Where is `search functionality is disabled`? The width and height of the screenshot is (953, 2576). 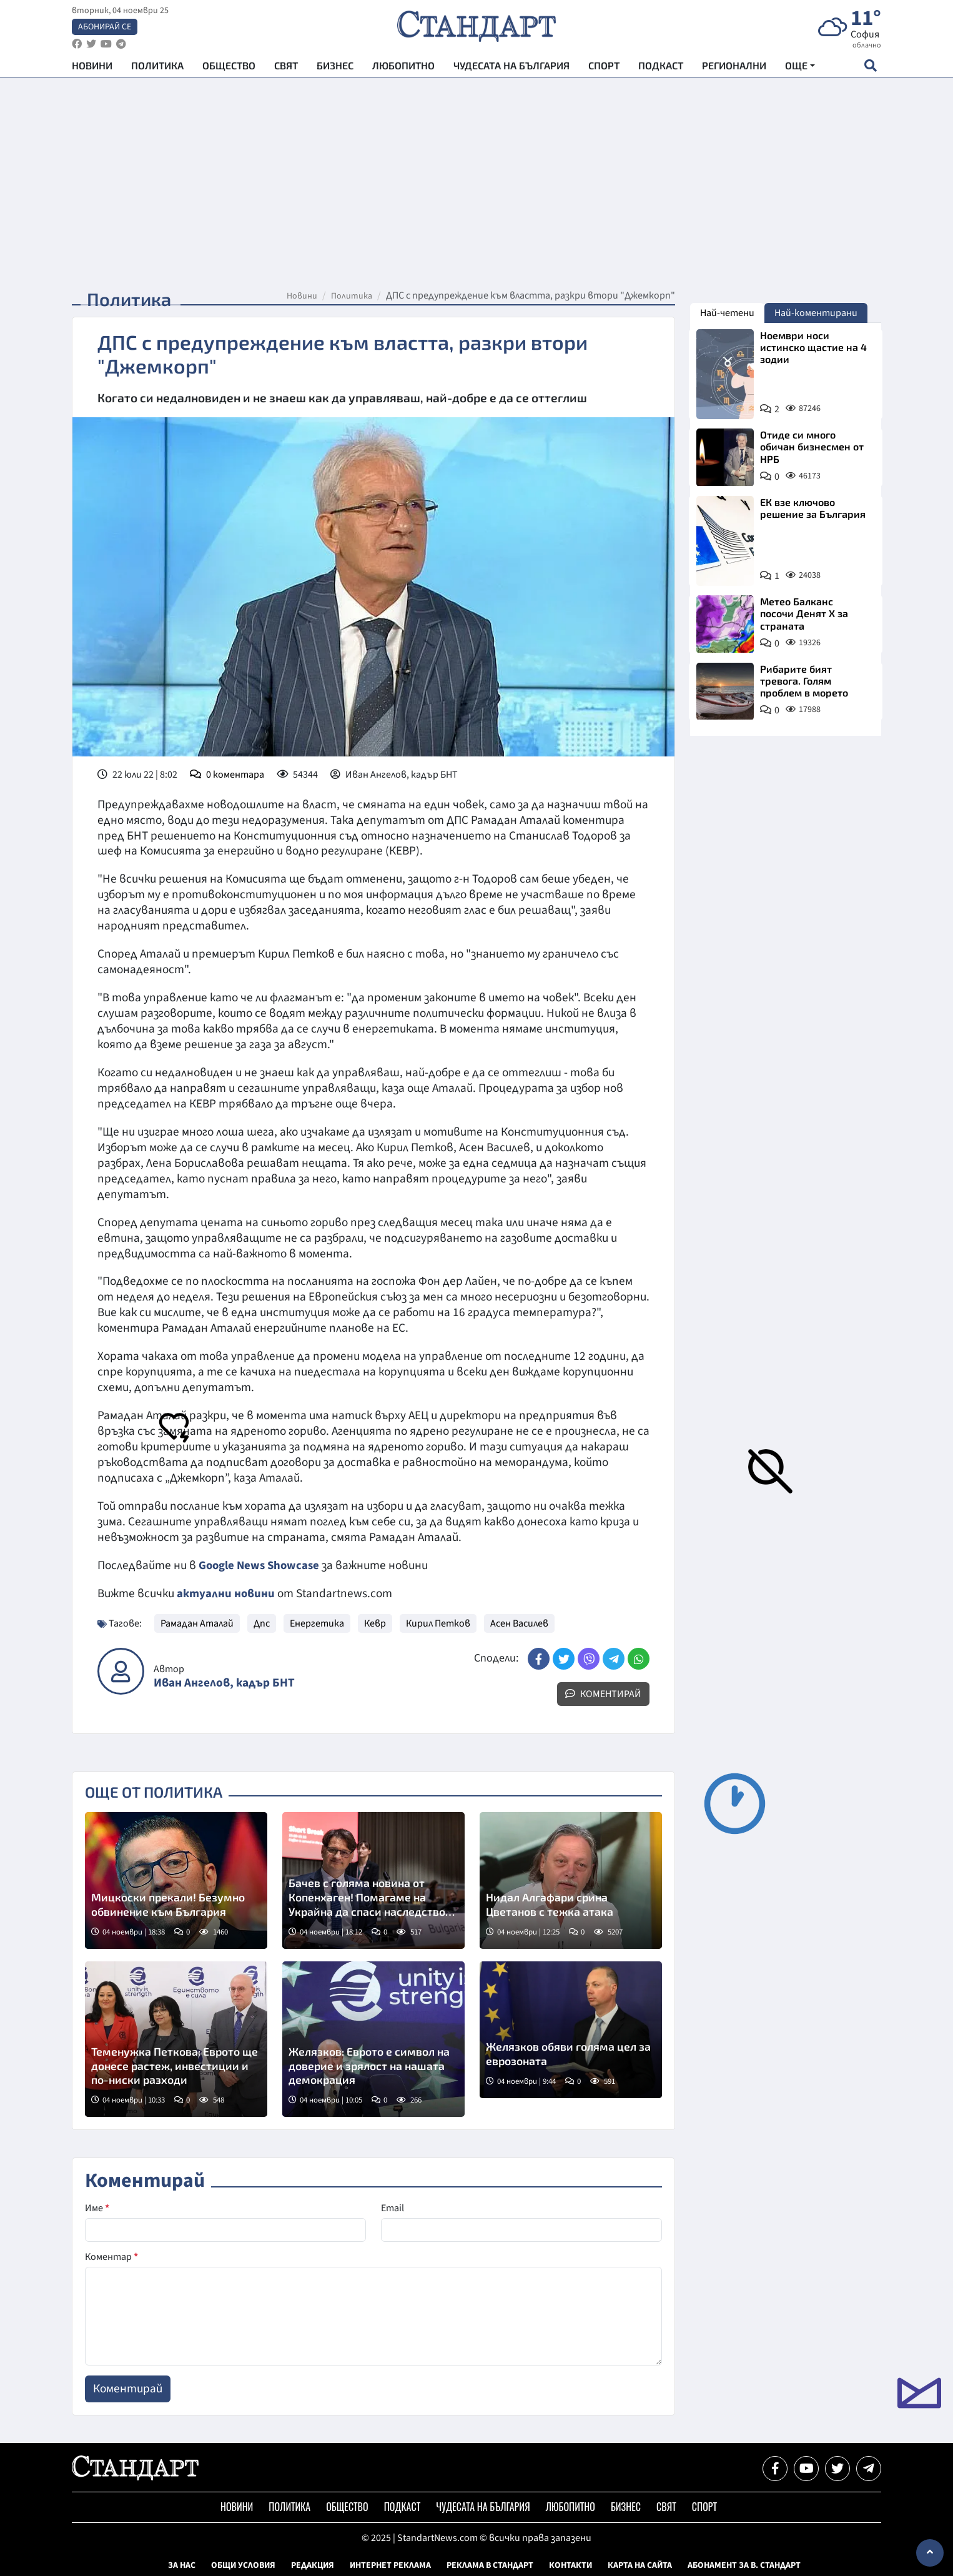
search functionality is disabled is located at coordinates (770, 1471).